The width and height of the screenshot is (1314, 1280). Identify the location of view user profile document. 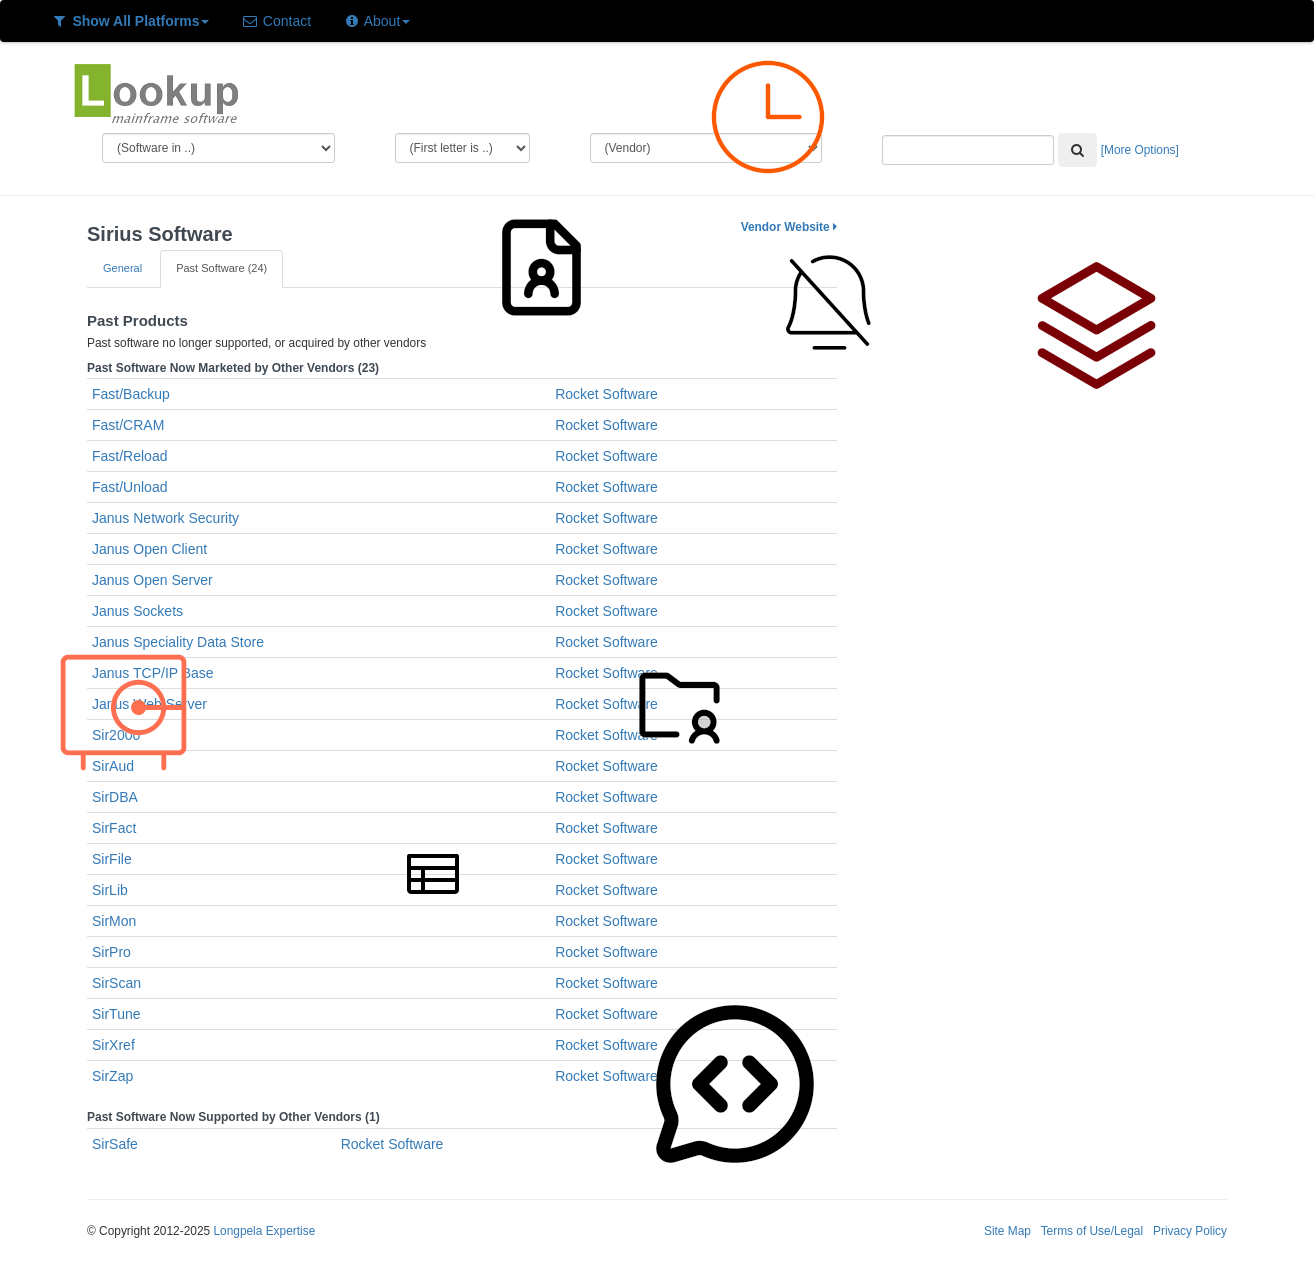
(541, 267).